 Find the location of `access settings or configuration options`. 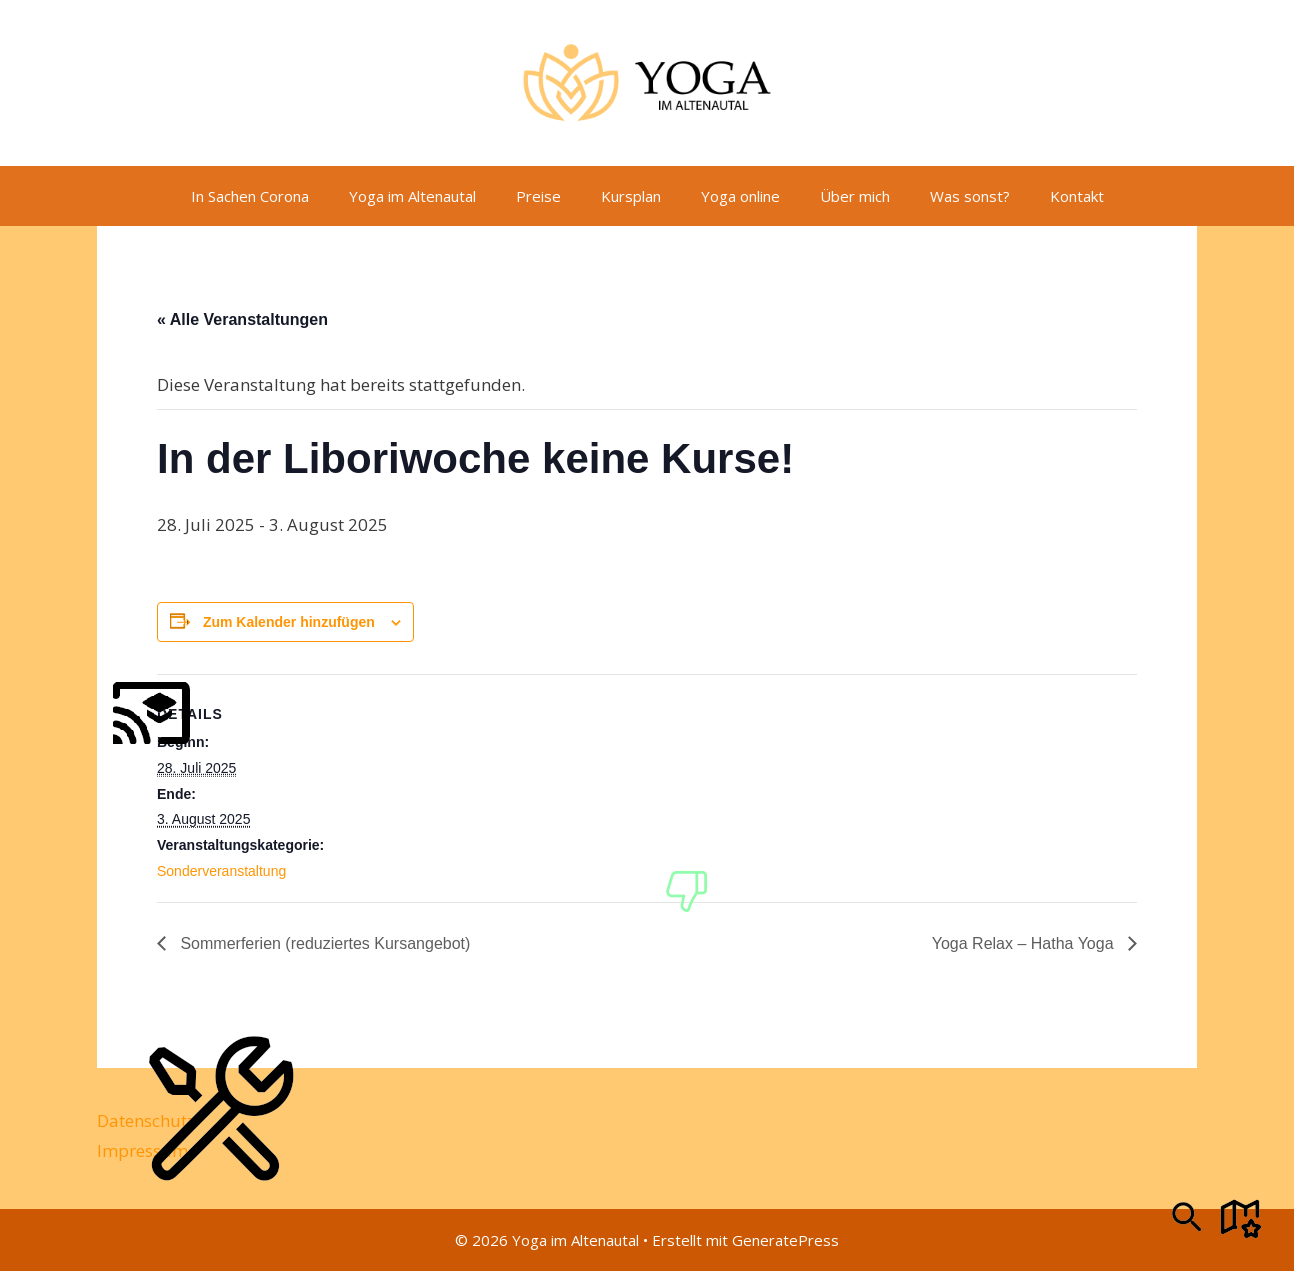

access settings or configuration options is located at coordinates (221, 1108).